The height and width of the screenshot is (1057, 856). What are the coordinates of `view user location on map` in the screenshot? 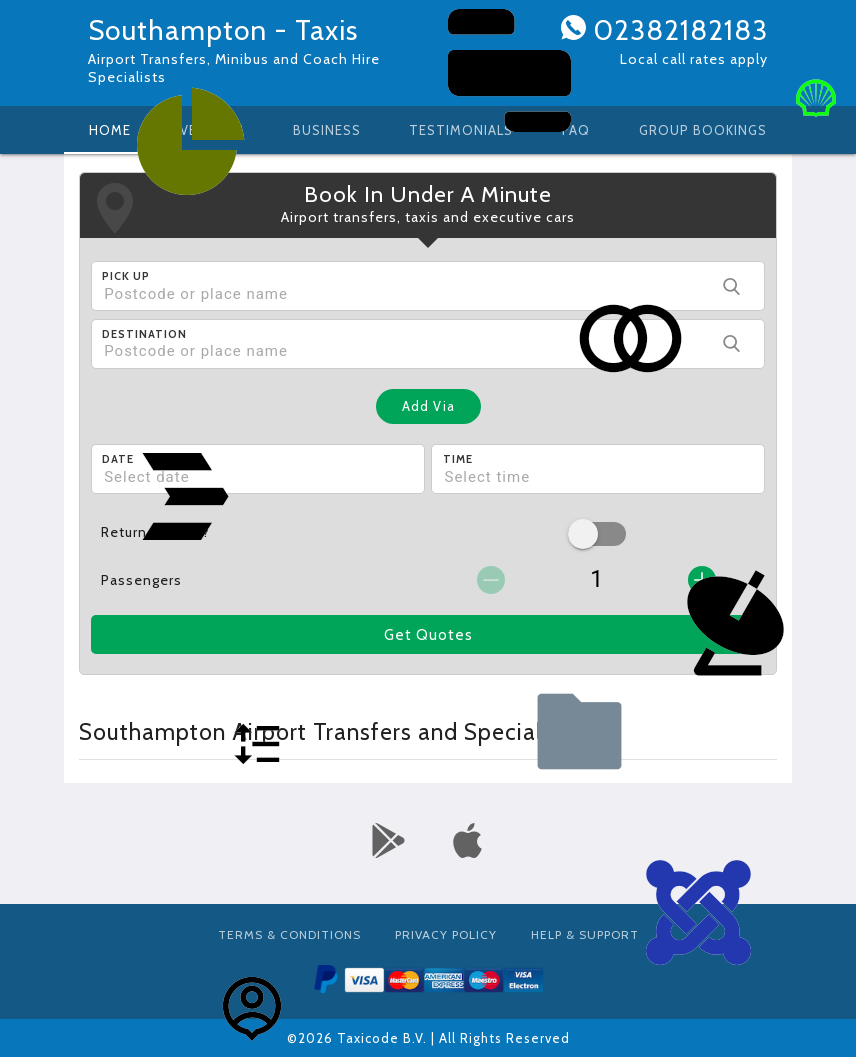 It's located at (252, 1006).